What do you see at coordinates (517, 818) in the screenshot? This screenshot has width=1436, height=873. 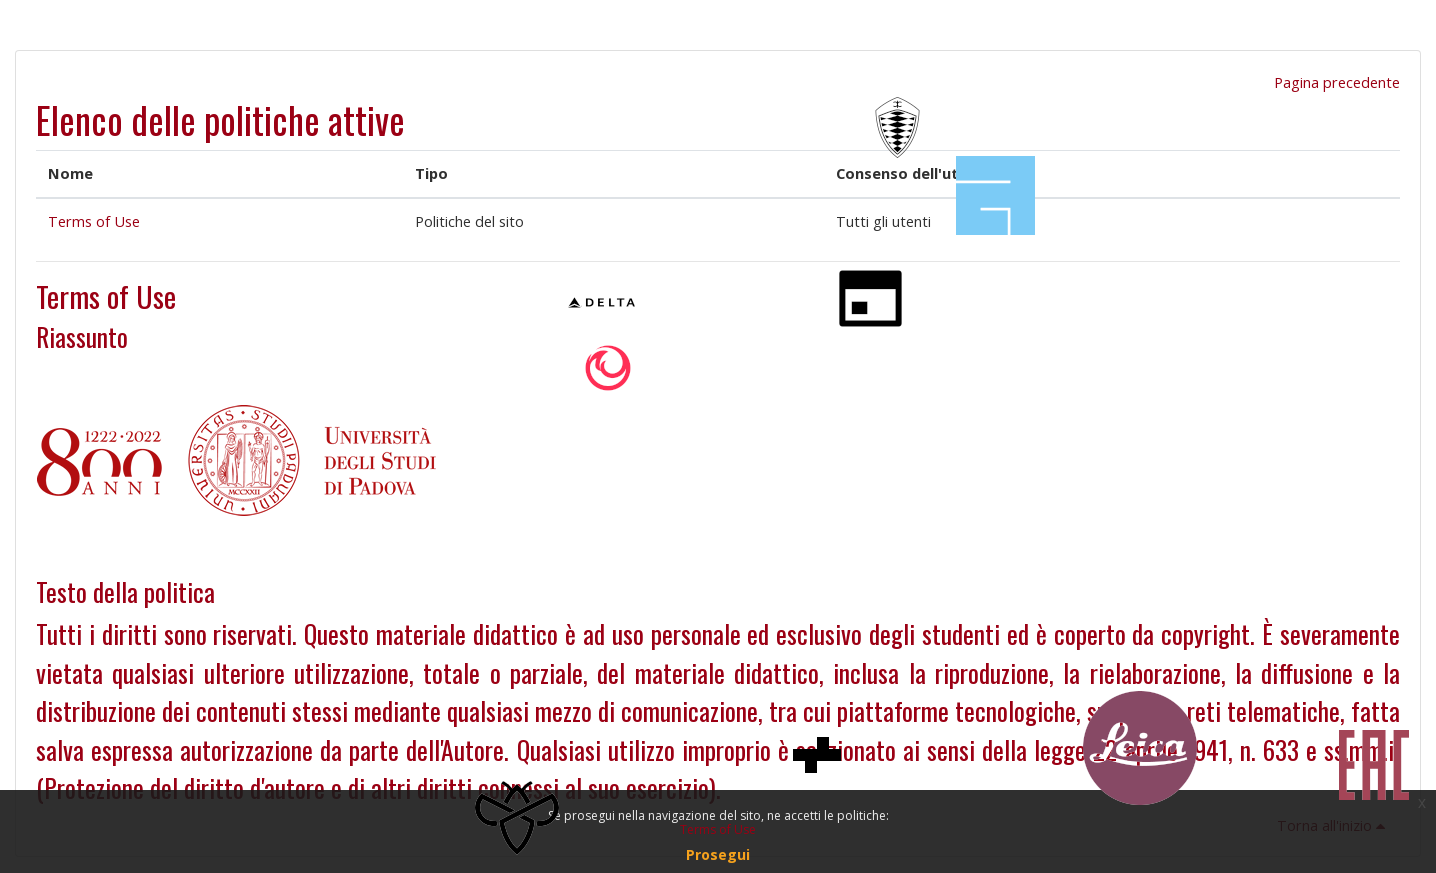 I see `intigriti bug bounty platform logo` at bounding box center [517, 818].